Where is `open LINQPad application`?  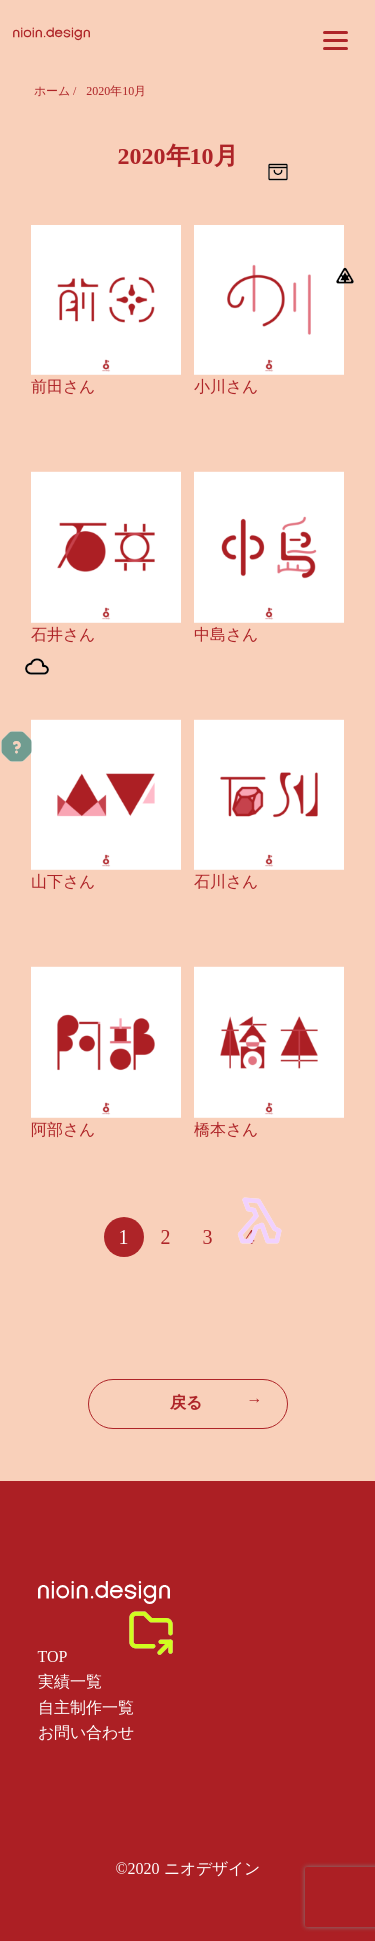 open LINQPad application is located at coordinates (258, 1220).